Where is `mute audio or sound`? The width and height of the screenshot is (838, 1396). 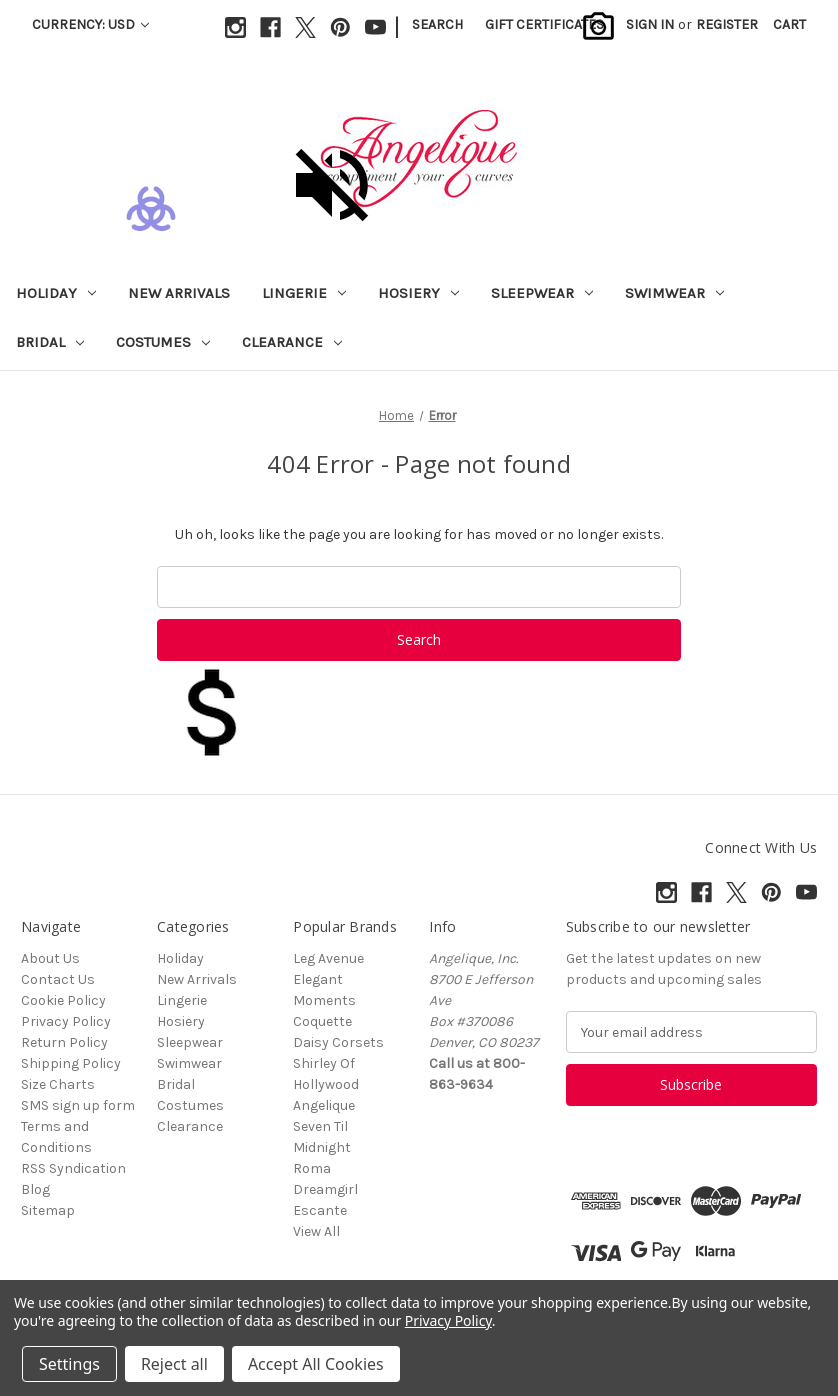
mute audio or sound is located at coordinates (332, 185).